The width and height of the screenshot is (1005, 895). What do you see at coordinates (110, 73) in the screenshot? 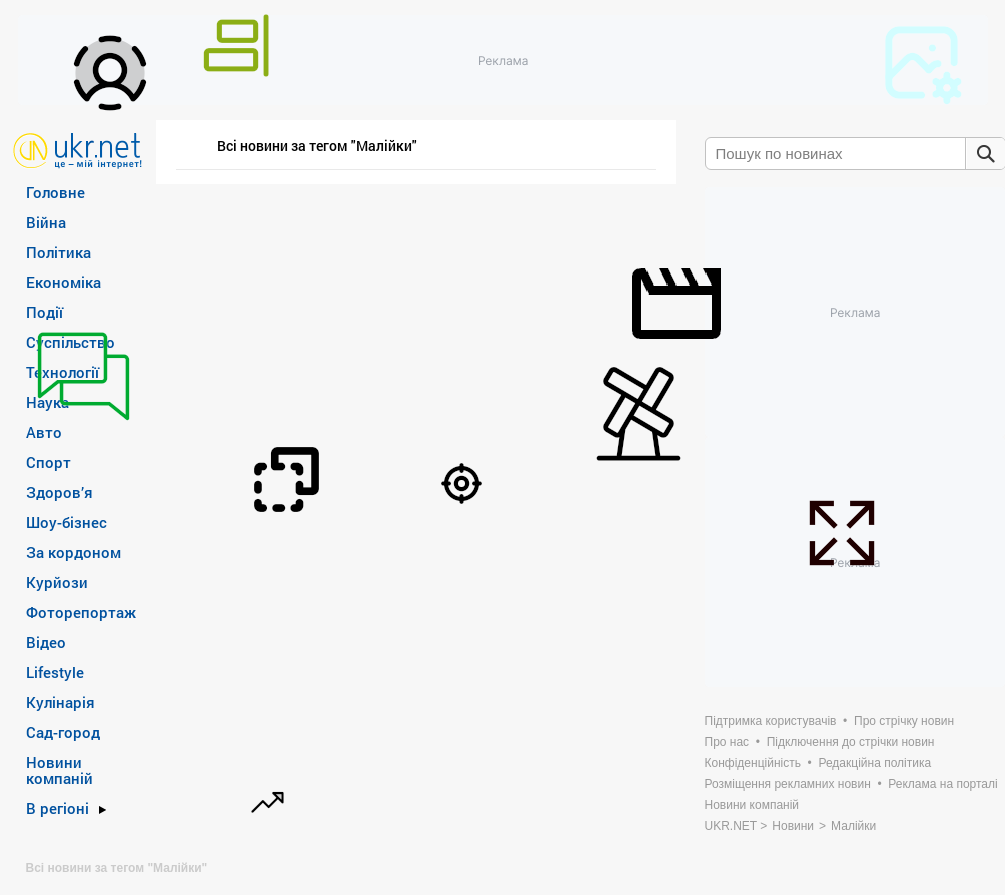
I see `incomplete or pending user profile` at bounding box center [110, 73].